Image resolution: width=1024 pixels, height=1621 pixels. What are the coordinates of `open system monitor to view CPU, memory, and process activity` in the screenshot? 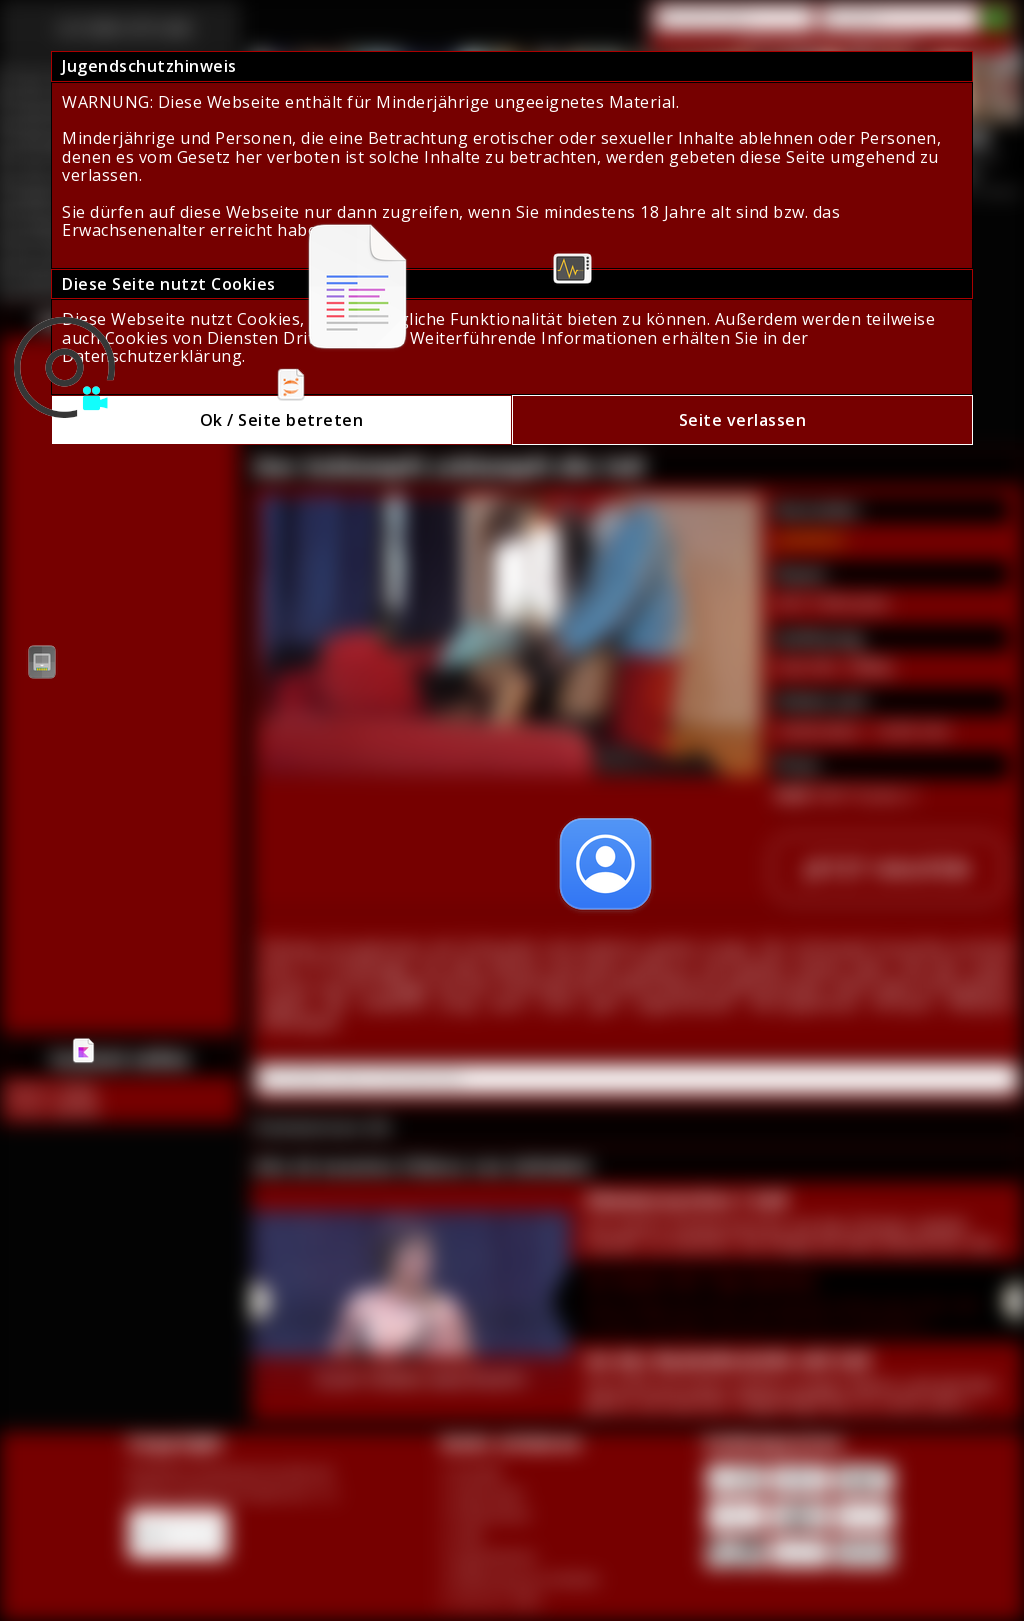 It's located at (572, 268).